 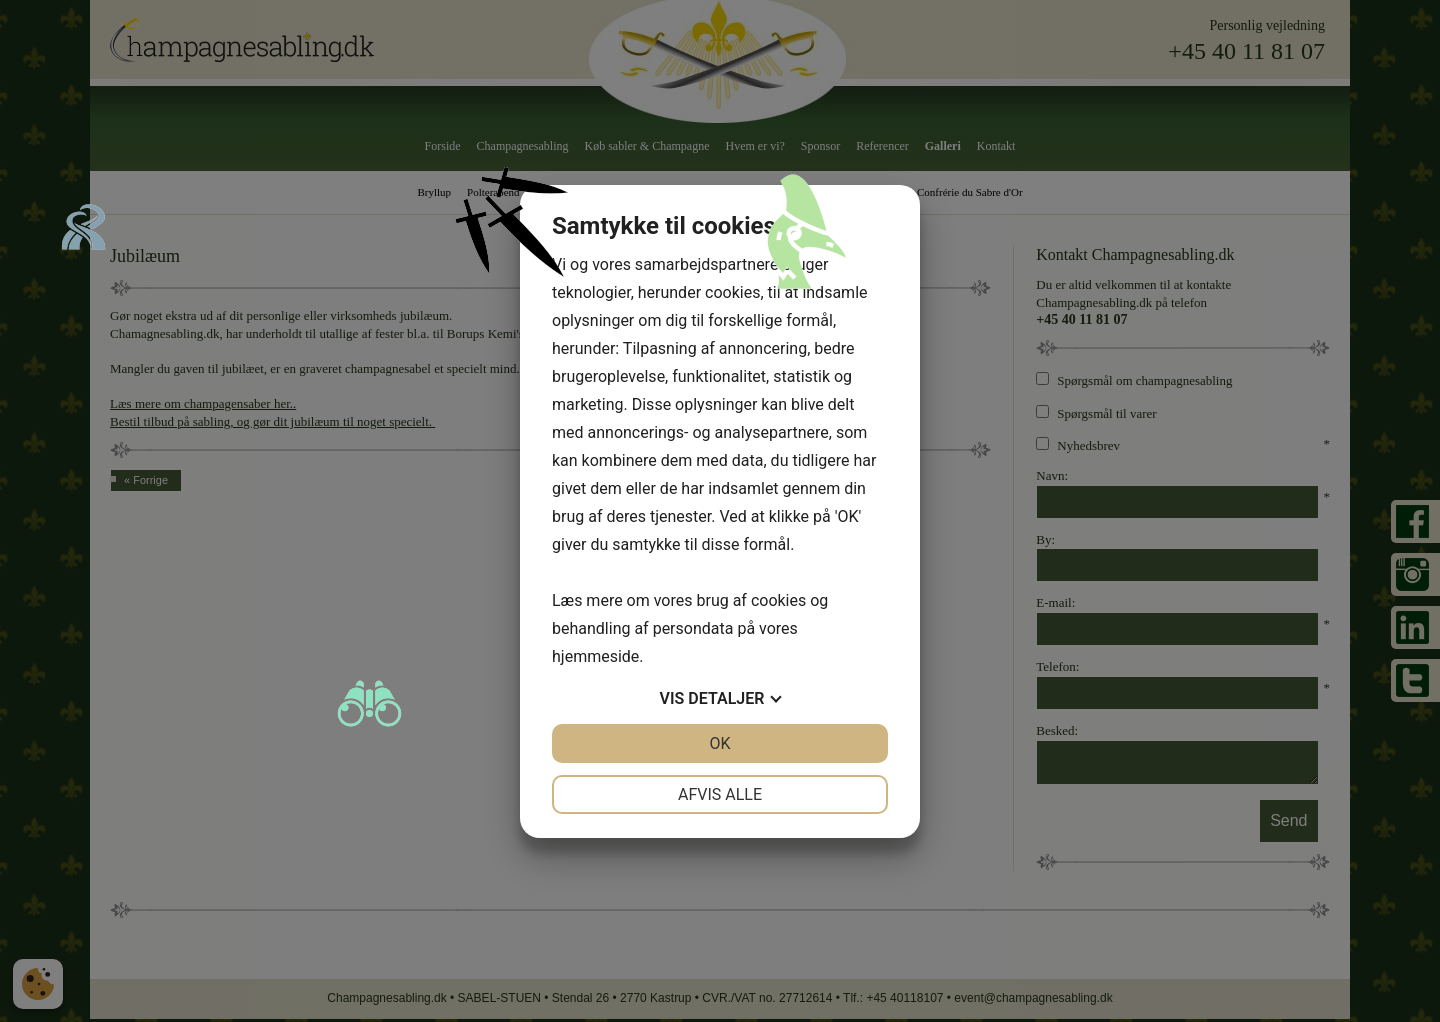 I want to click on cassowary bird icon for wildlife or nature app, so click(x=801, y=231).